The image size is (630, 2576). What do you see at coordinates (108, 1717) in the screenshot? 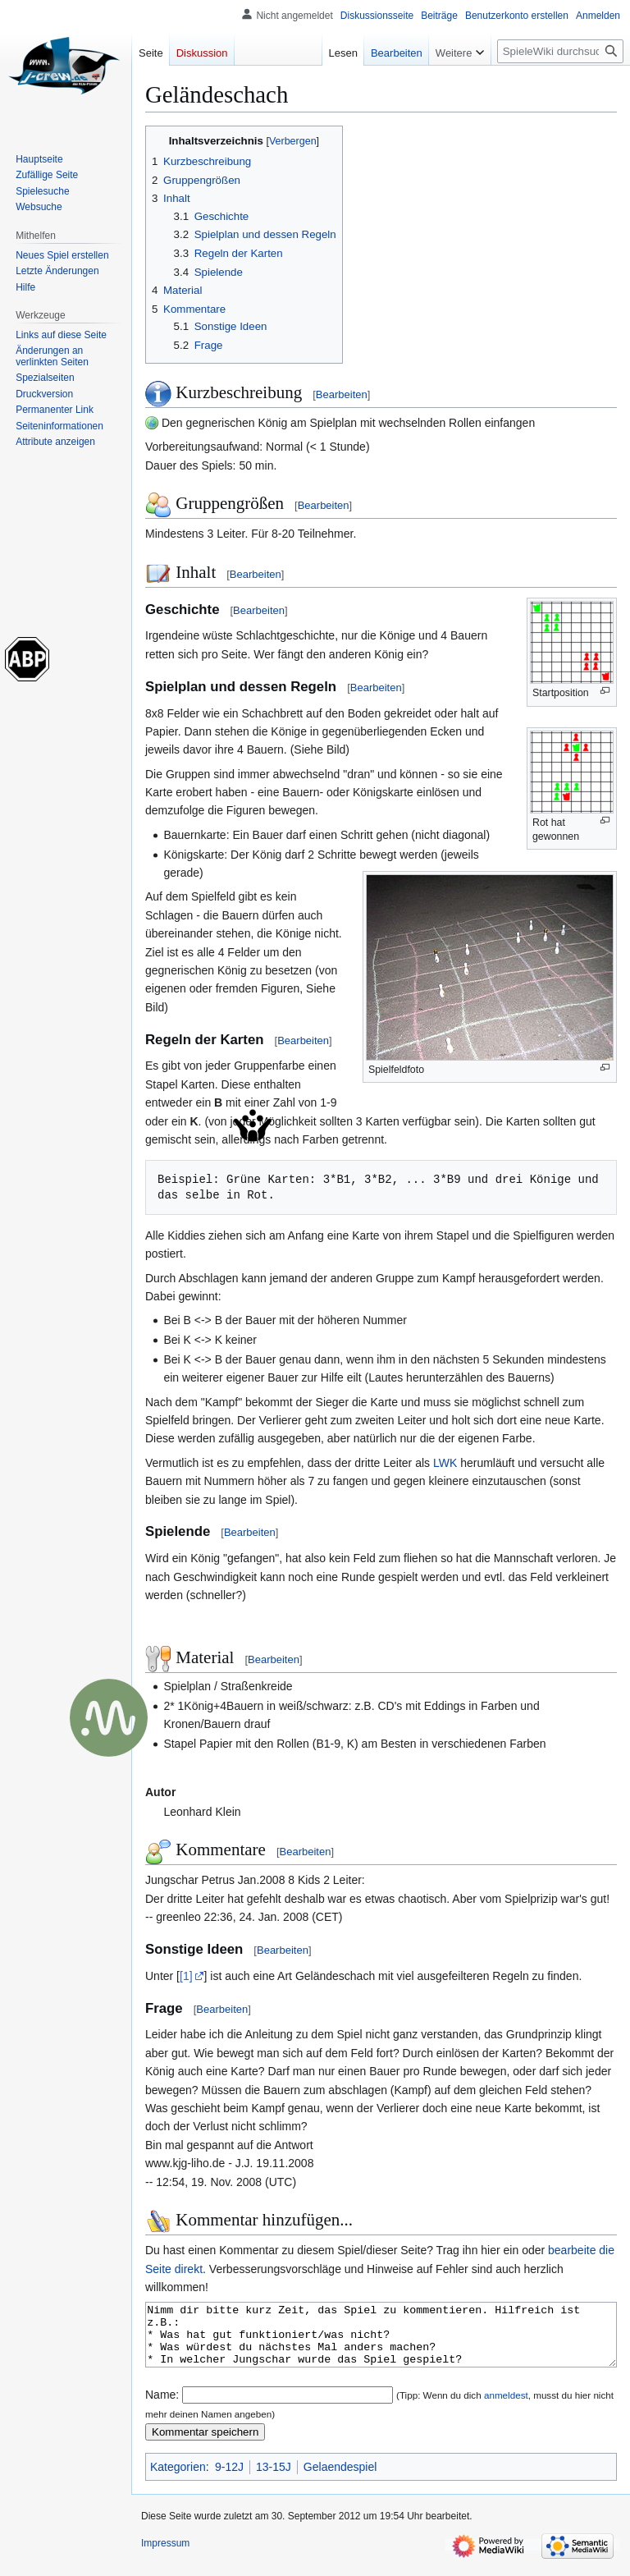
I see `neptune.ai logo - access ML experiment tracking platform` at bounding box center [108, 1717].